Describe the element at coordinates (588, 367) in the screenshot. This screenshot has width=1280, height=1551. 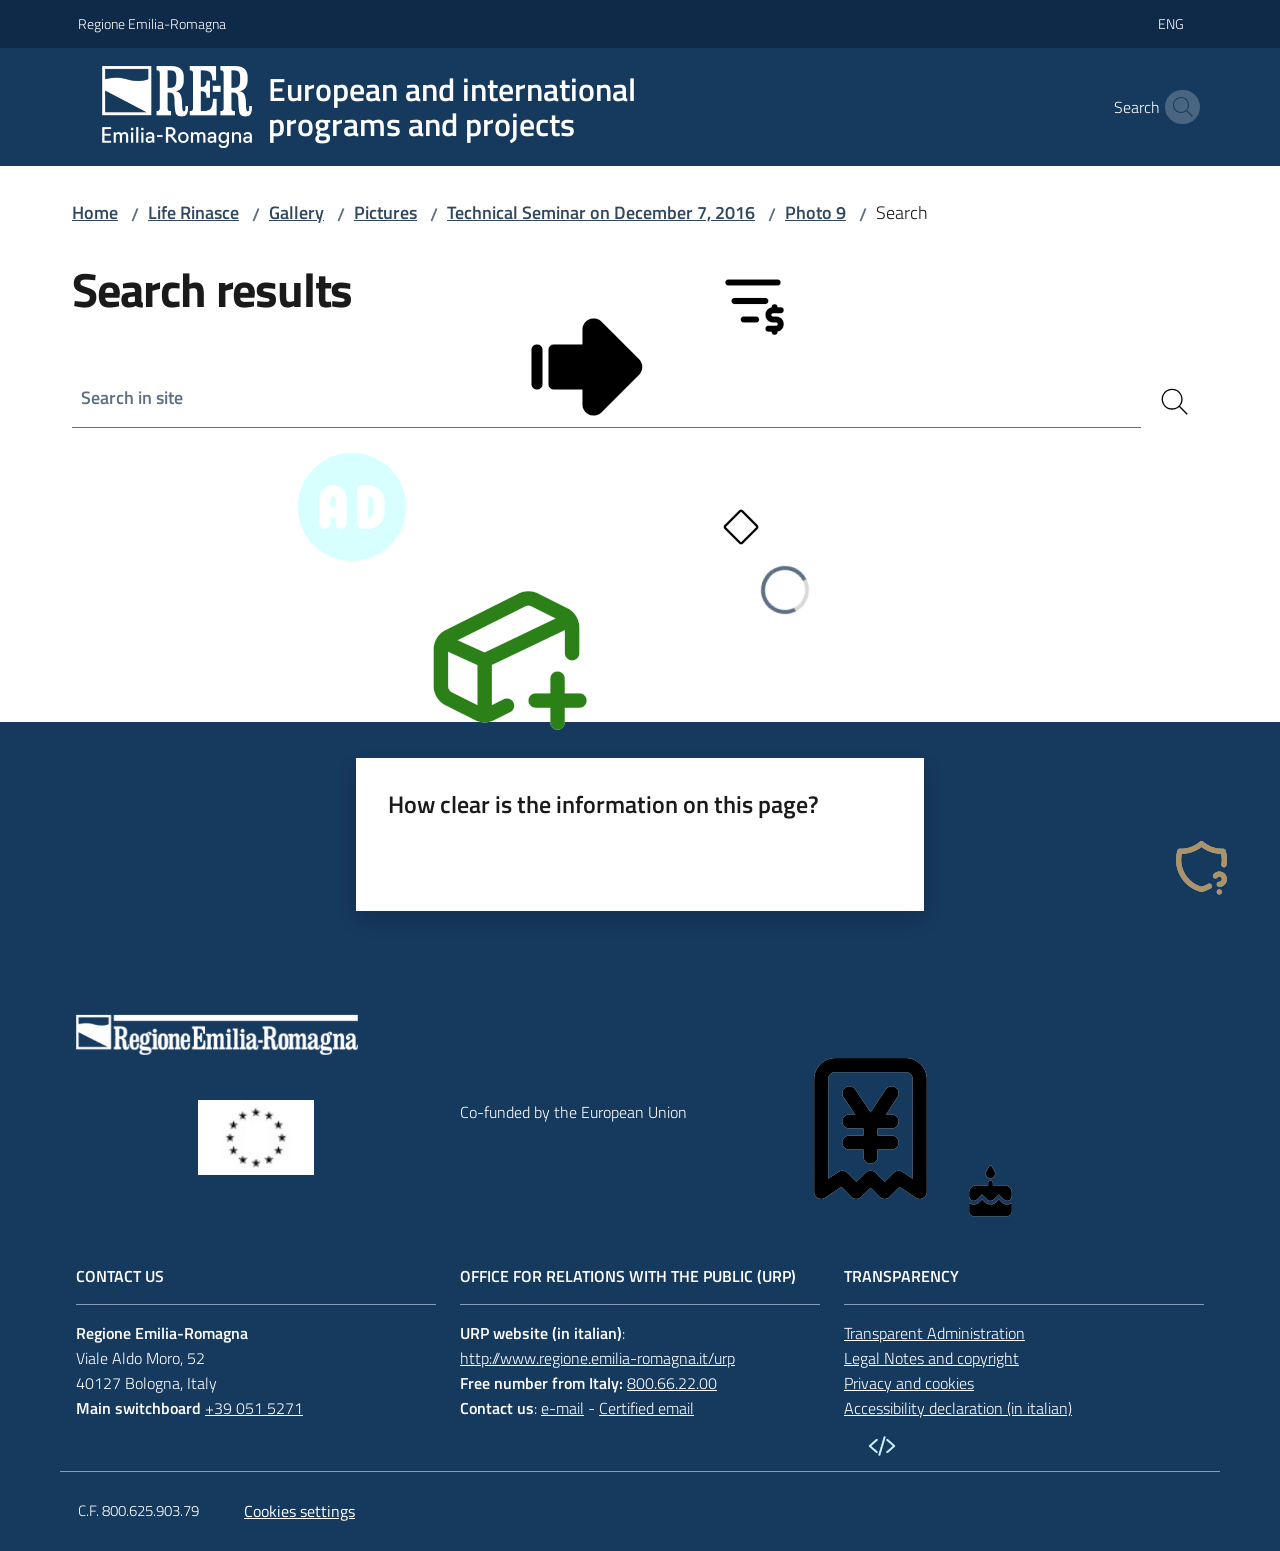
I see `skip to end or last item` at that location.